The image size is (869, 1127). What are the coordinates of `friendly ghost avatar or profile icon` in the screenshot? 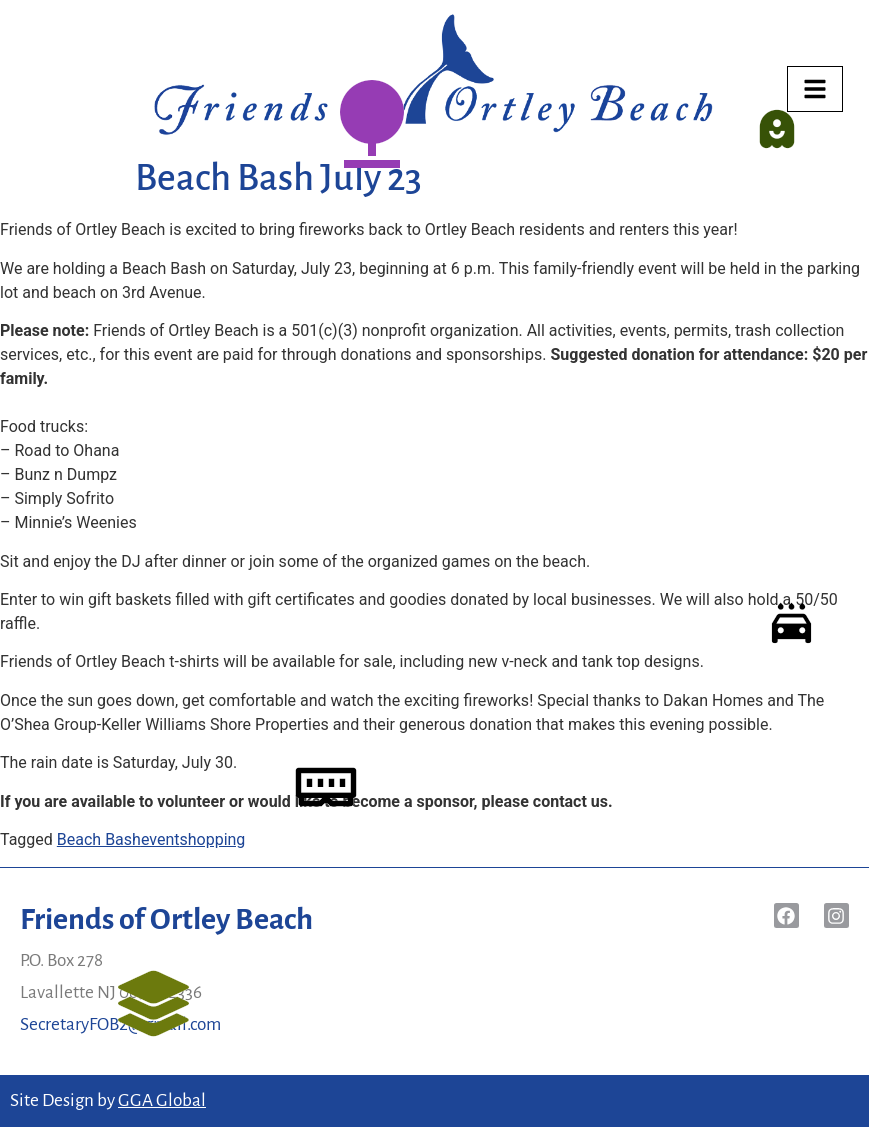 It's located at (777, 129).